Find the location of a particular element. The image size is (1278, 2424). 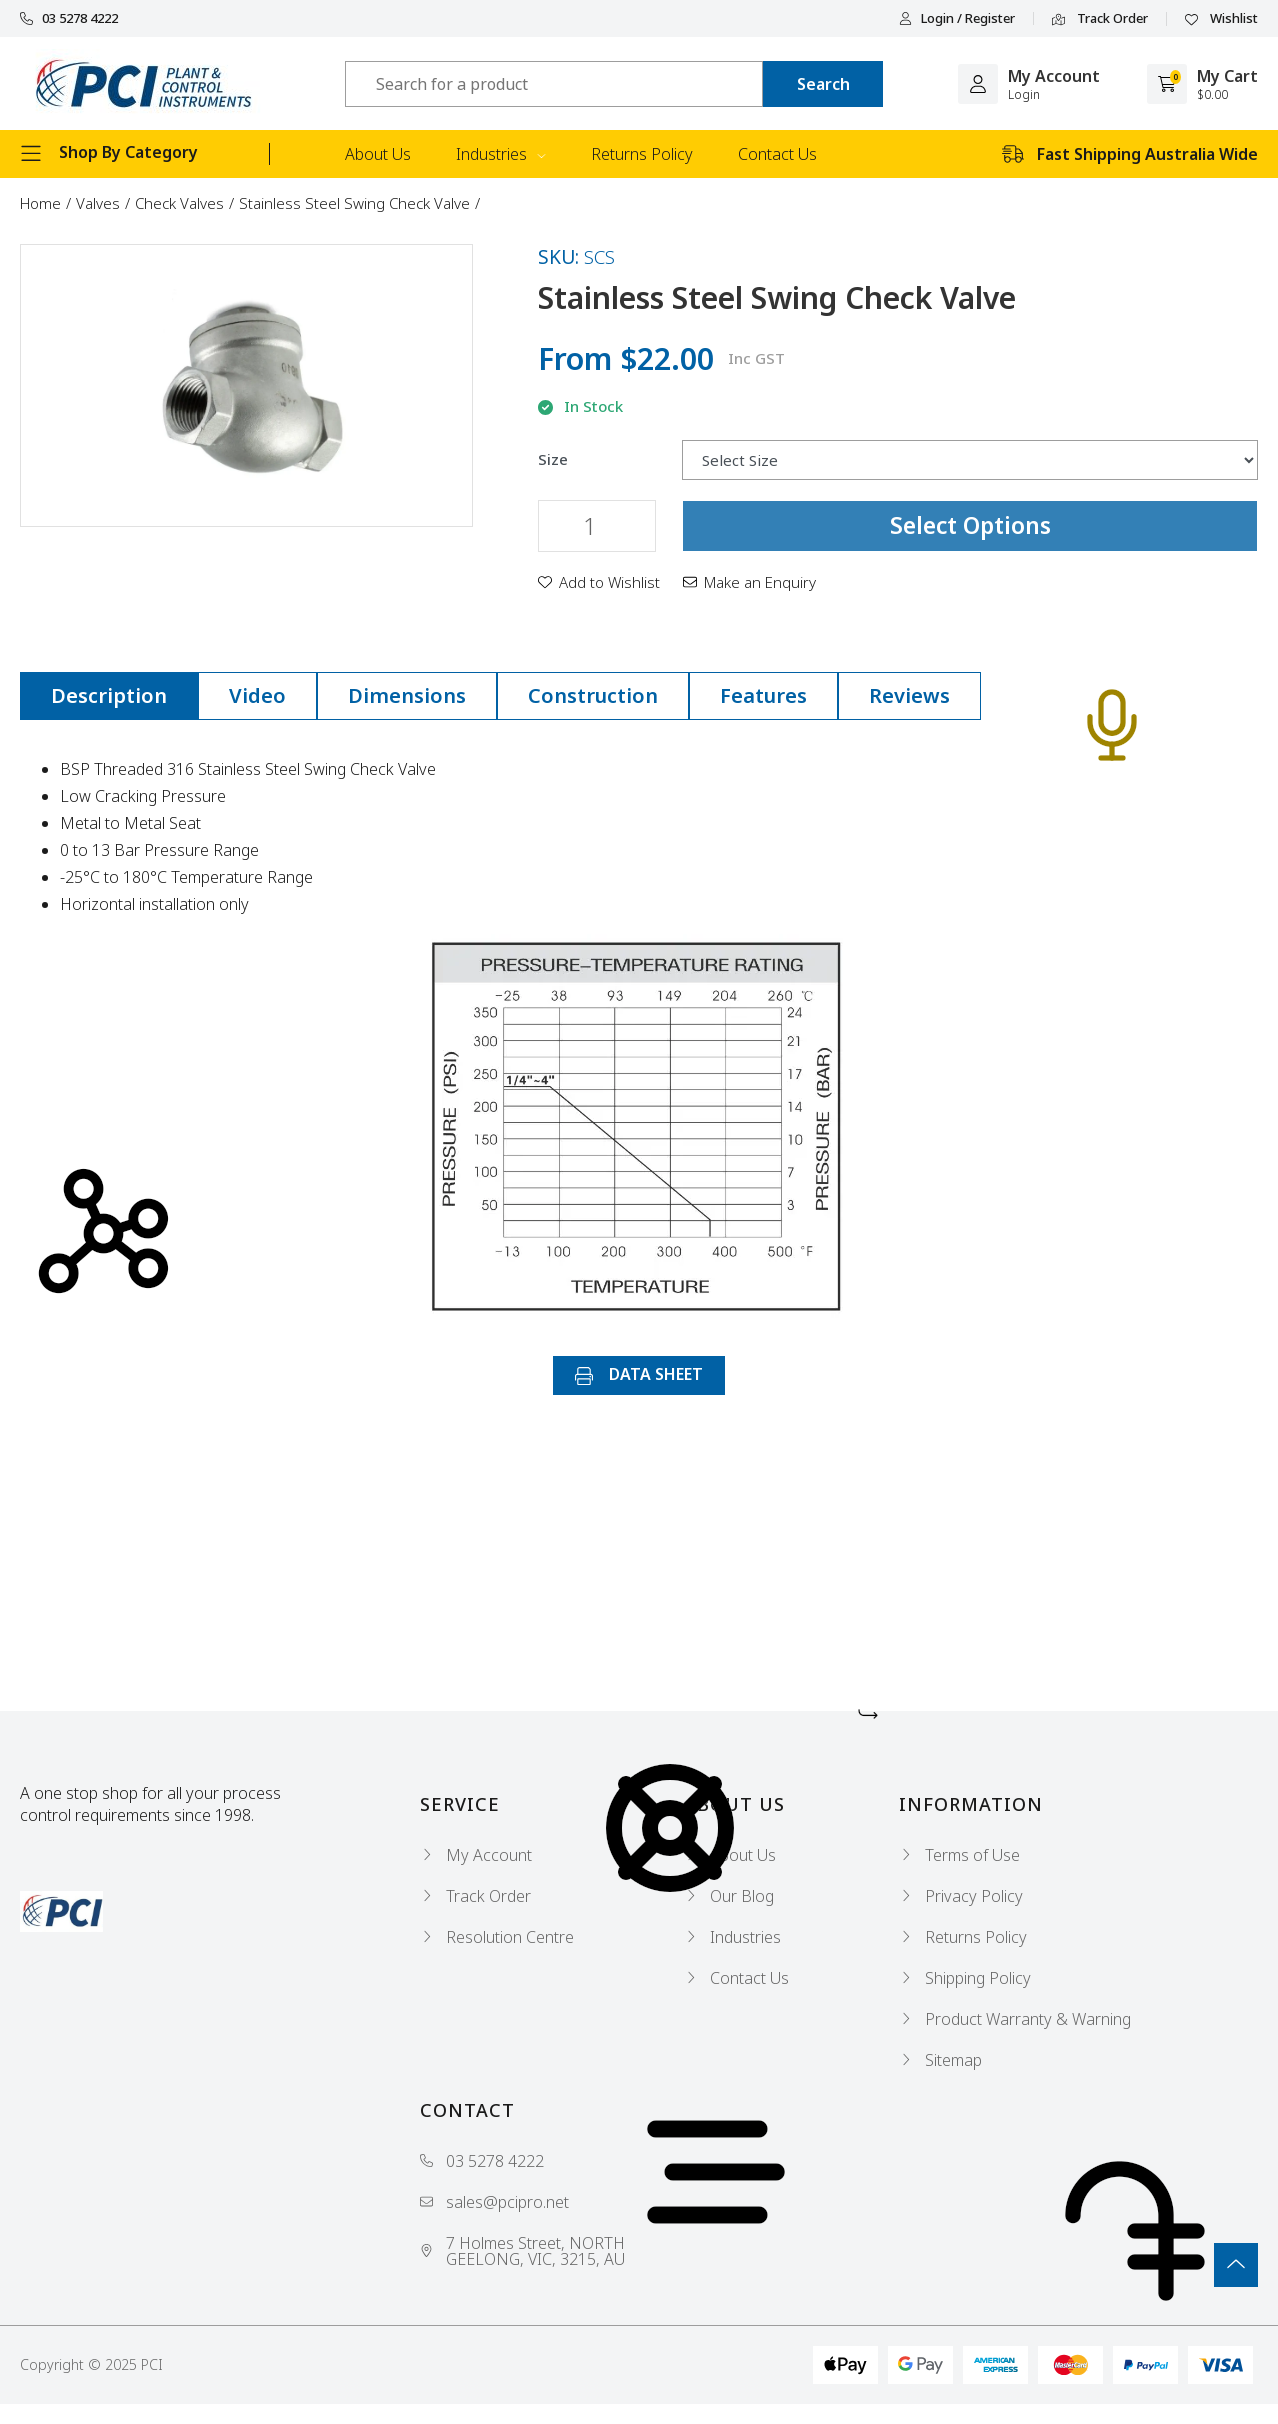

open navigation menu is located at coordinates (716, 2172).